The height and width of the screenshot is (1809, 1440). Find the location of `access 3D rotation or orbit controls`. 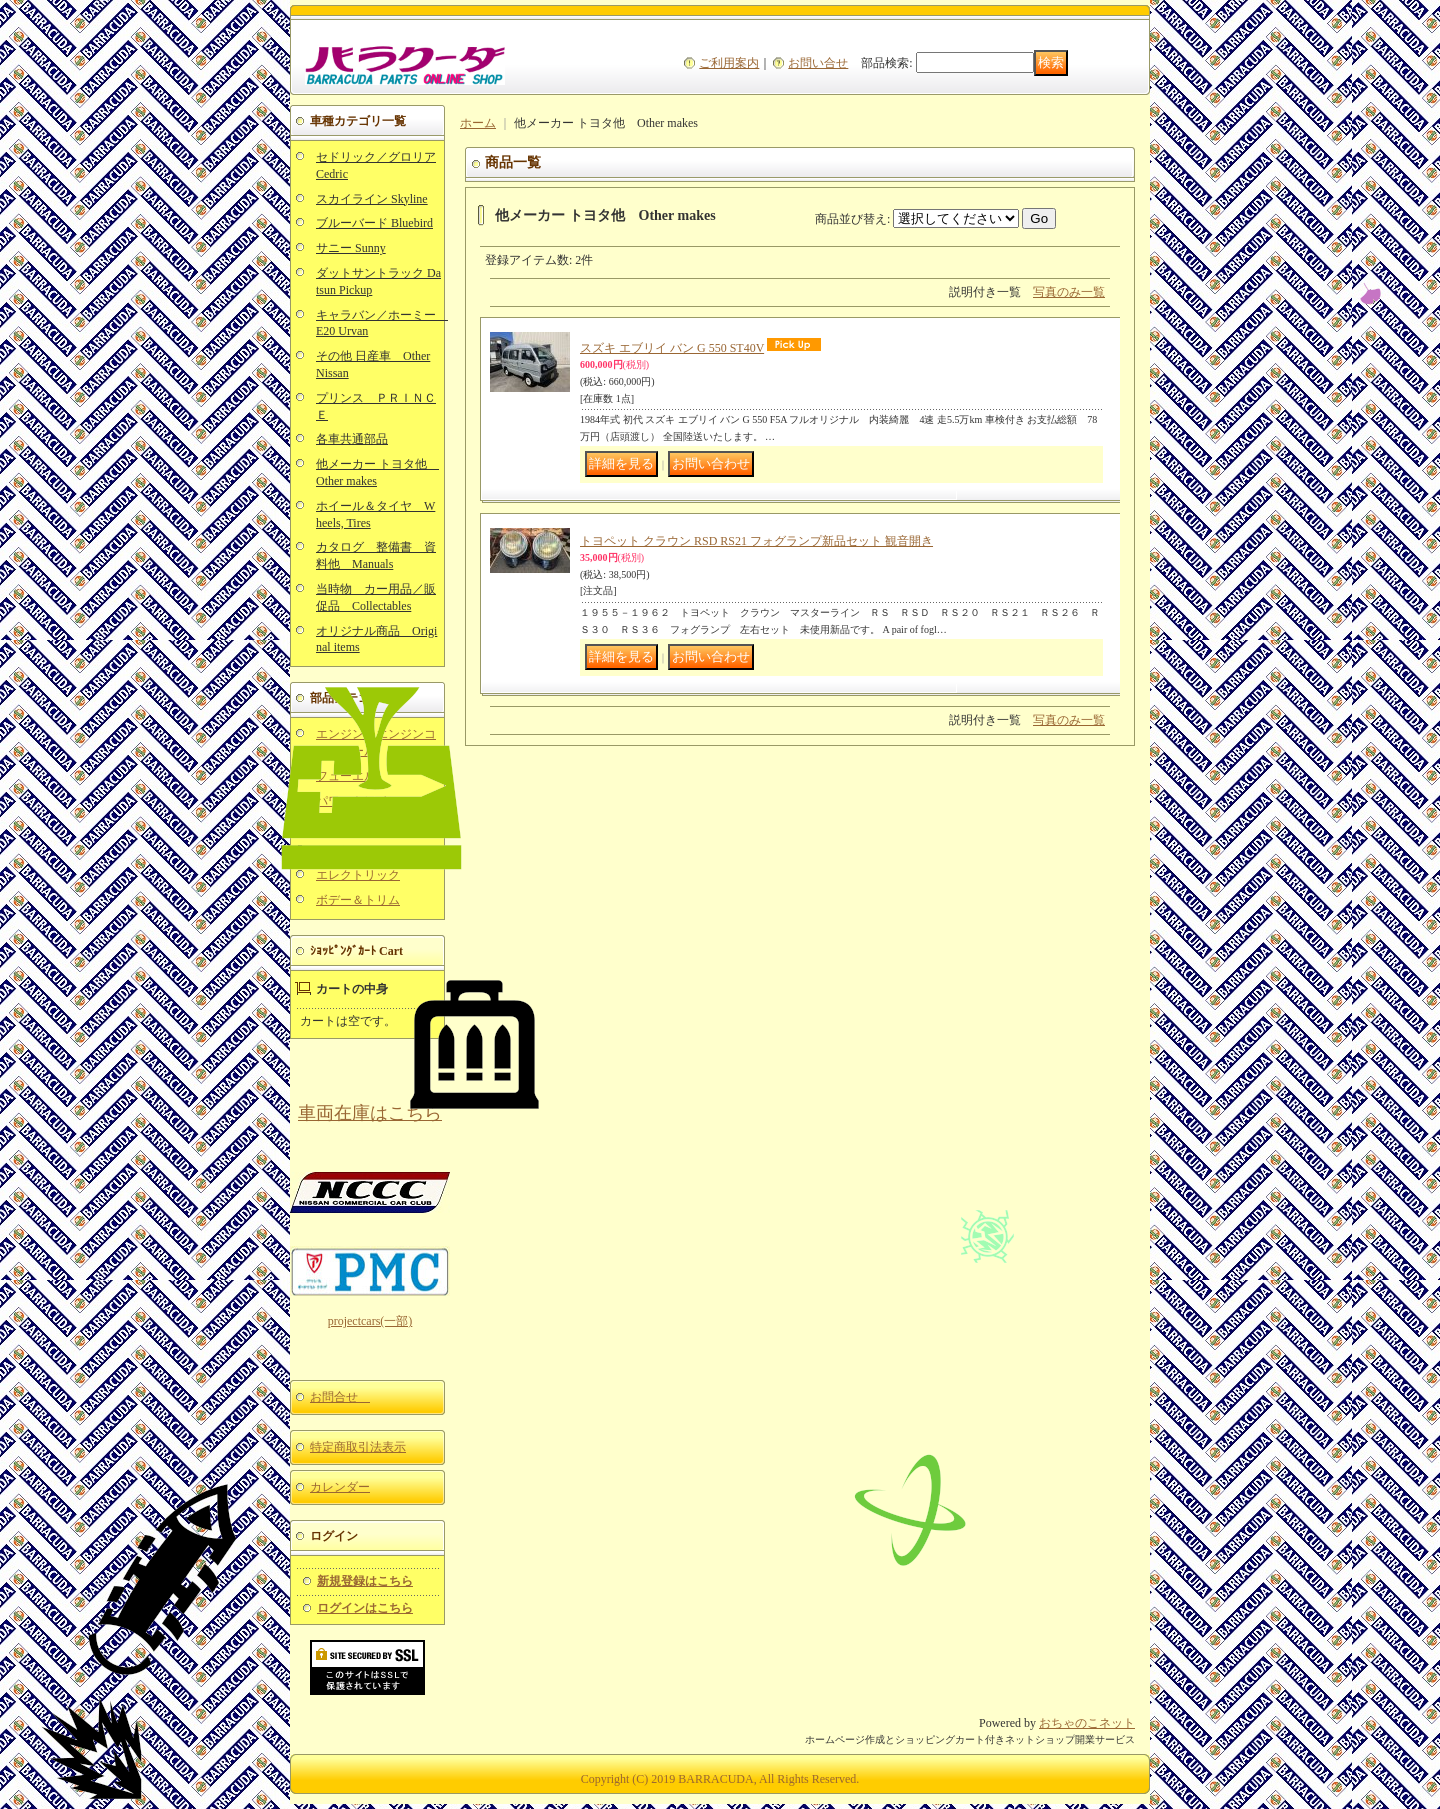

access 3D rotation or orbit controls is located at coordinates (911, 1510).